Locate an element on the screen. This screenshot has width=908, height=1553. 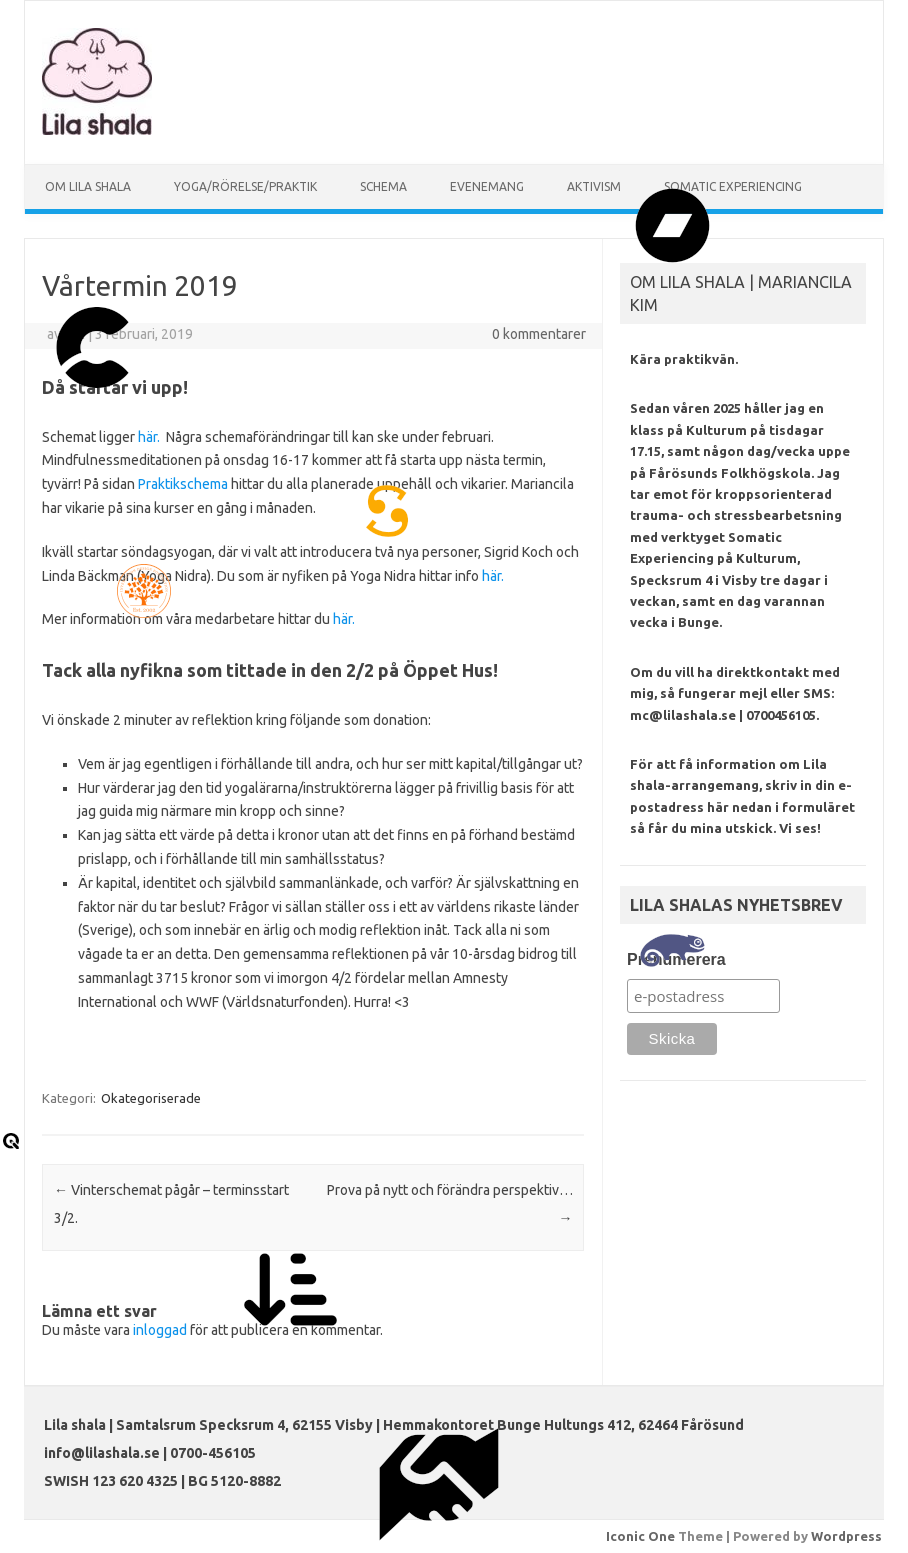
open Bandcamp app is located at coordinates (672, 225).